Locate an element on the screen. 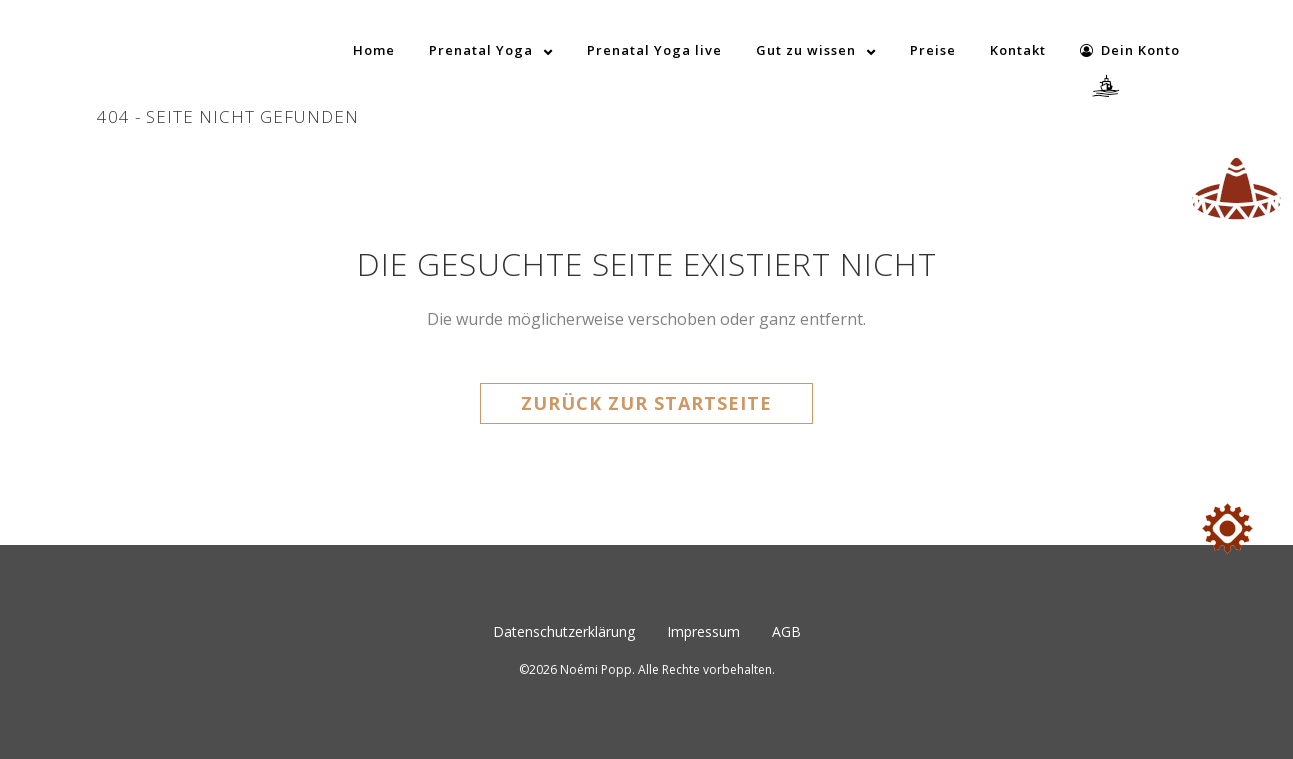  select cruiser ship unit is located at coordinates (1106, 85).